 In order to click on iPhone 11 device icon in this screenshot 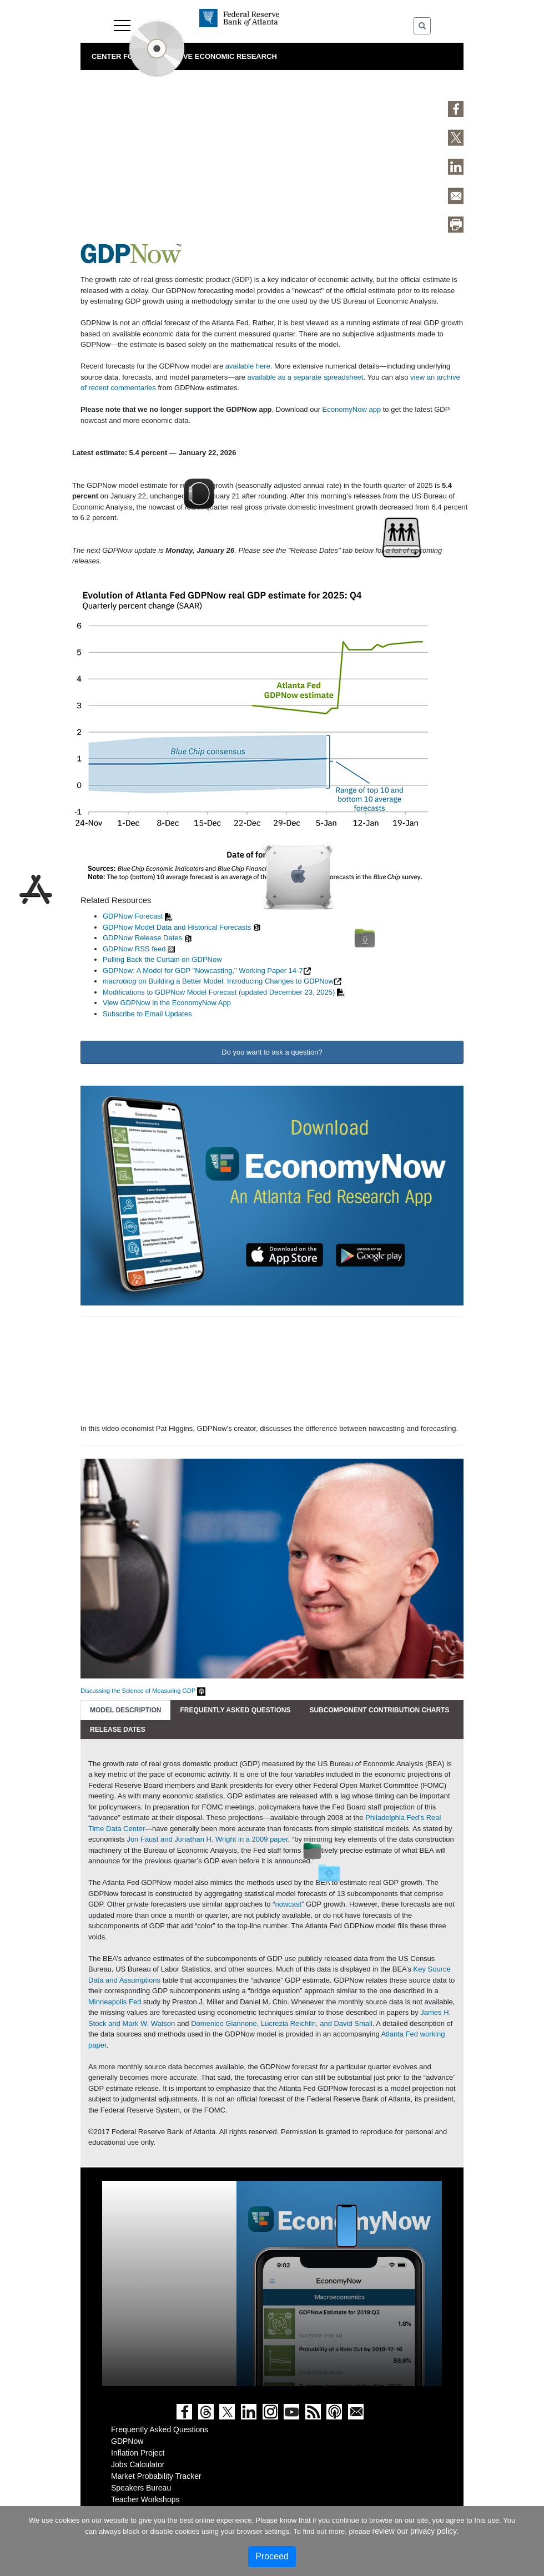, I will do `click(346, 2226)`.